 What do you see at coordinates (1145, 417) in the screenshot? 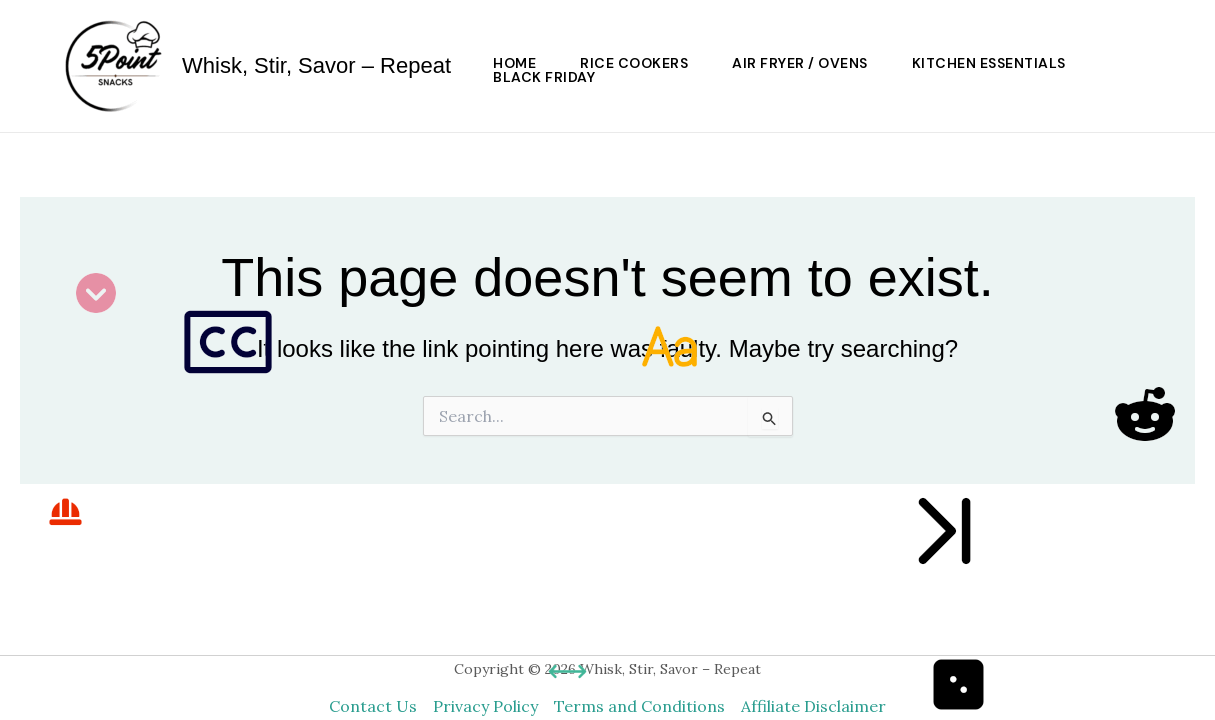
I see `open the reddit app` at bounding box center [1145, 417].